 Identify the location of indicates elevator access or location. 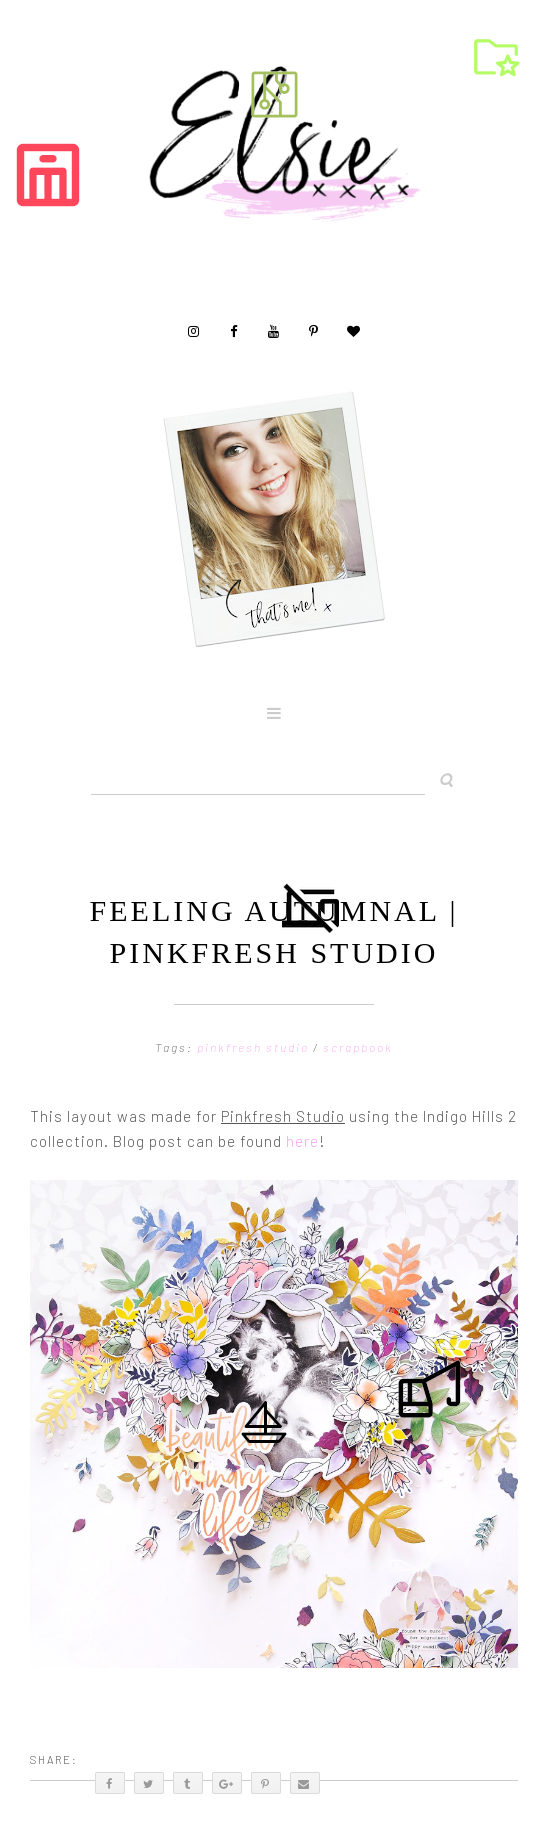
(48, 175).